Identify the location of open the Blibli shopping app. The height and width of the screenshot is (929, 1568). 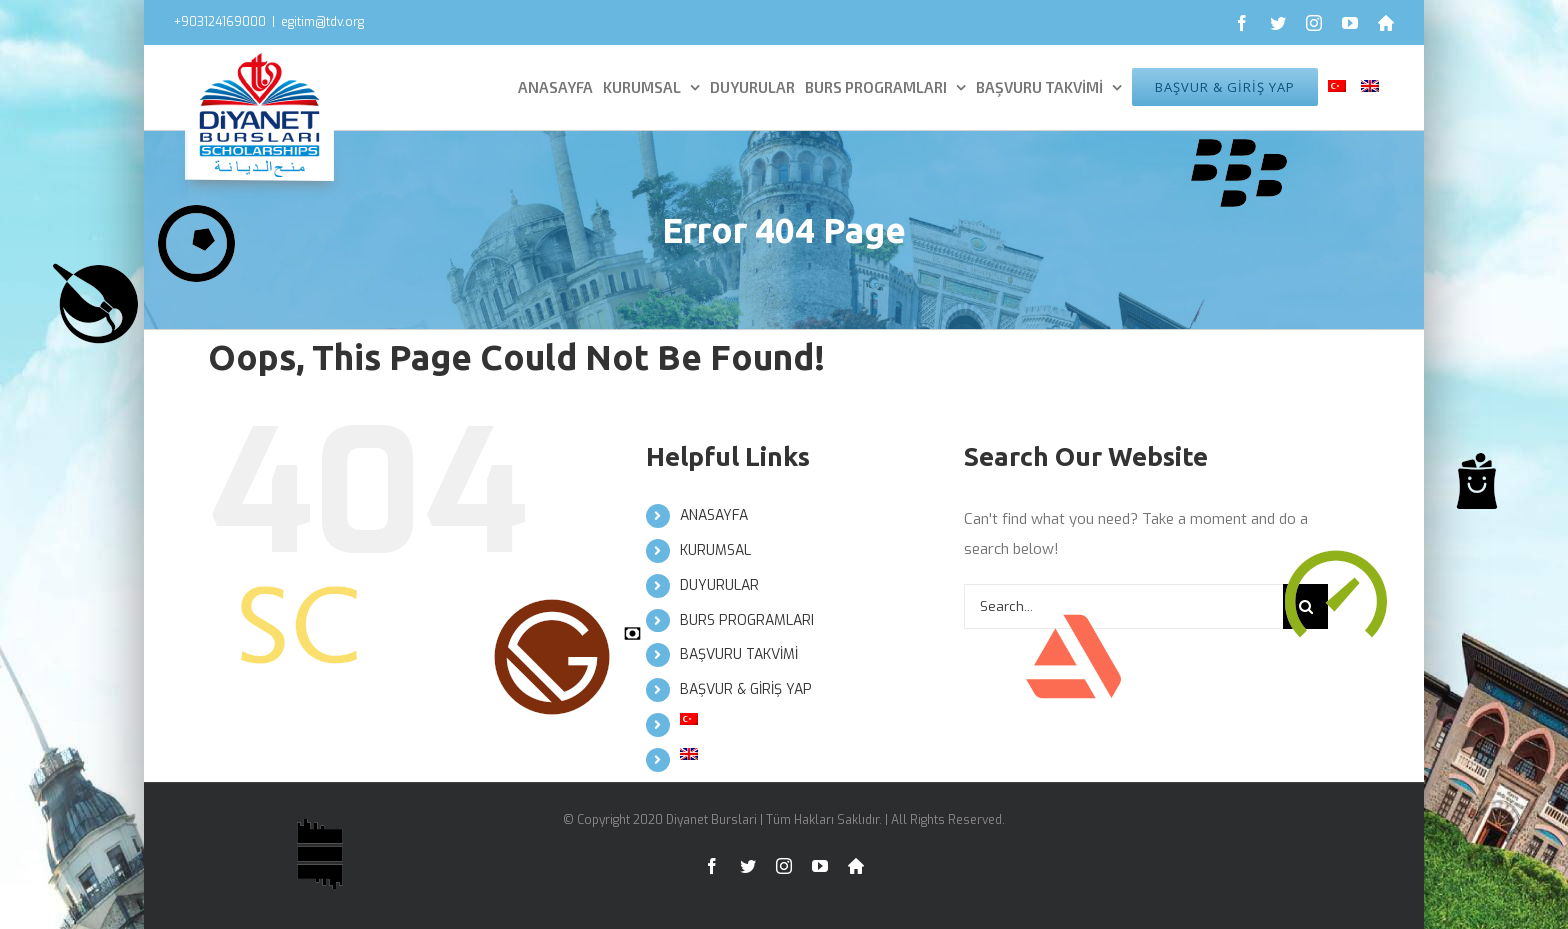
(1477, 481).